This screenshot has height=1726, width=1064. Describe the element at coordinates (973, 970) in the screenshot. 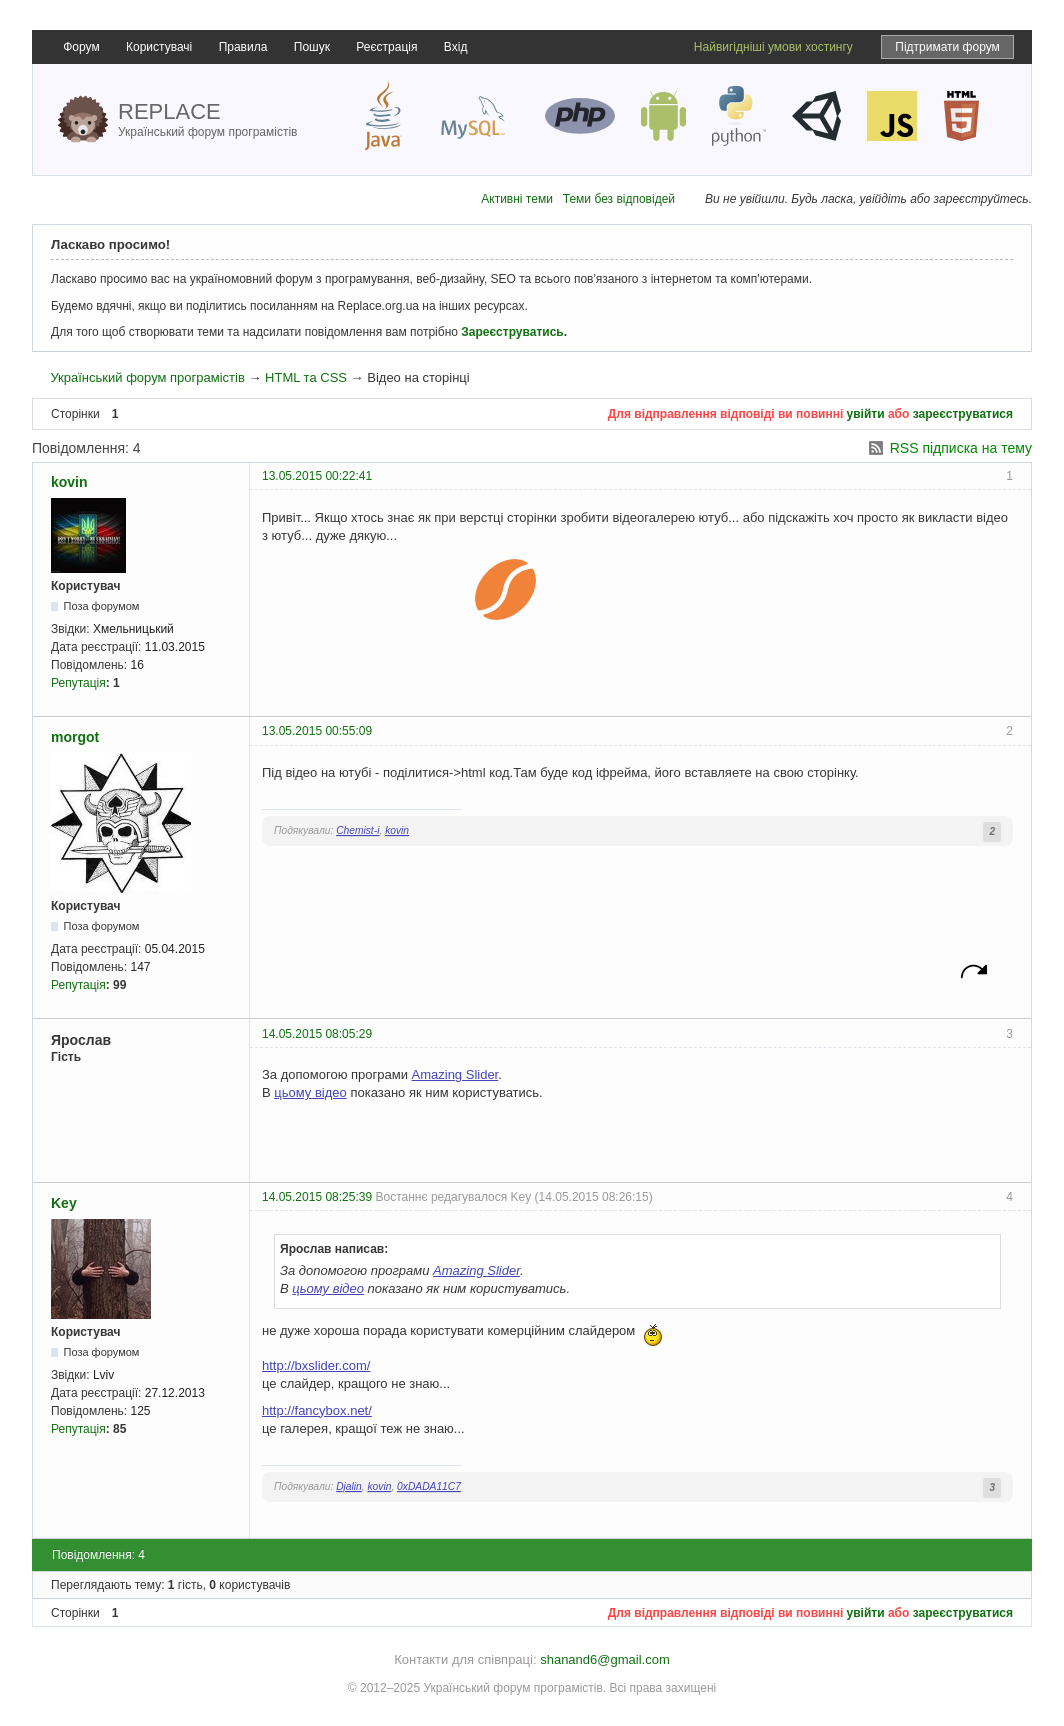

I see `redo last action` at that location.